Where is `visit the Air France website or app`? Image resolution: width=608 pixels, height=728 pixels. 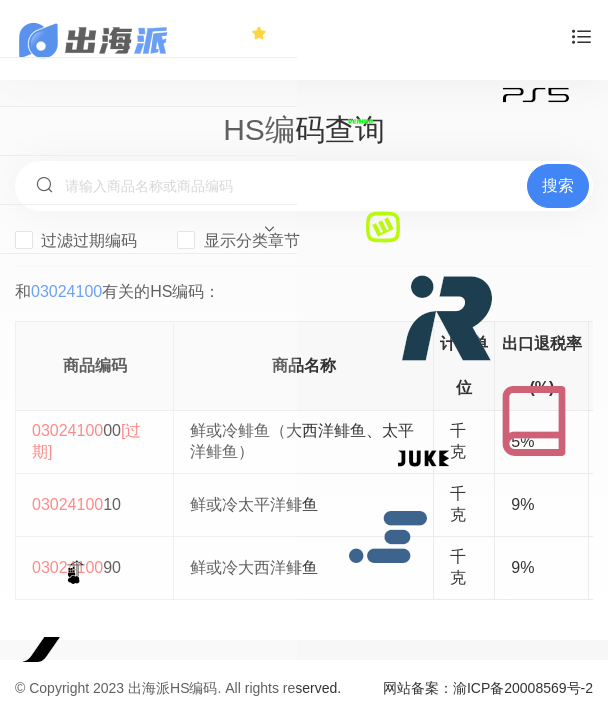 visit the Air France website or app is located at coordinates (41, 649).